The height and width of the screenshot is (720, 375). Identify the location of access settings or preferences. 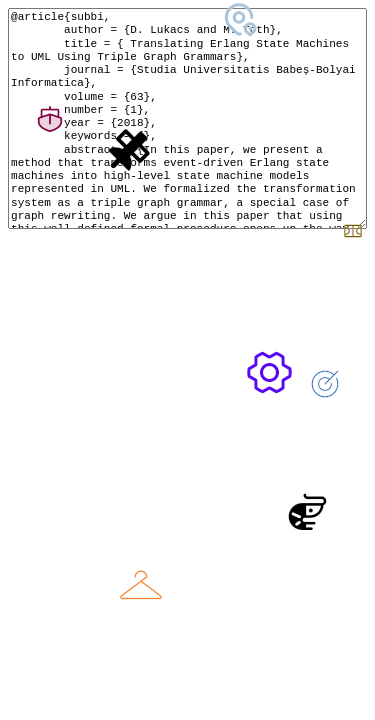
(269, 372).